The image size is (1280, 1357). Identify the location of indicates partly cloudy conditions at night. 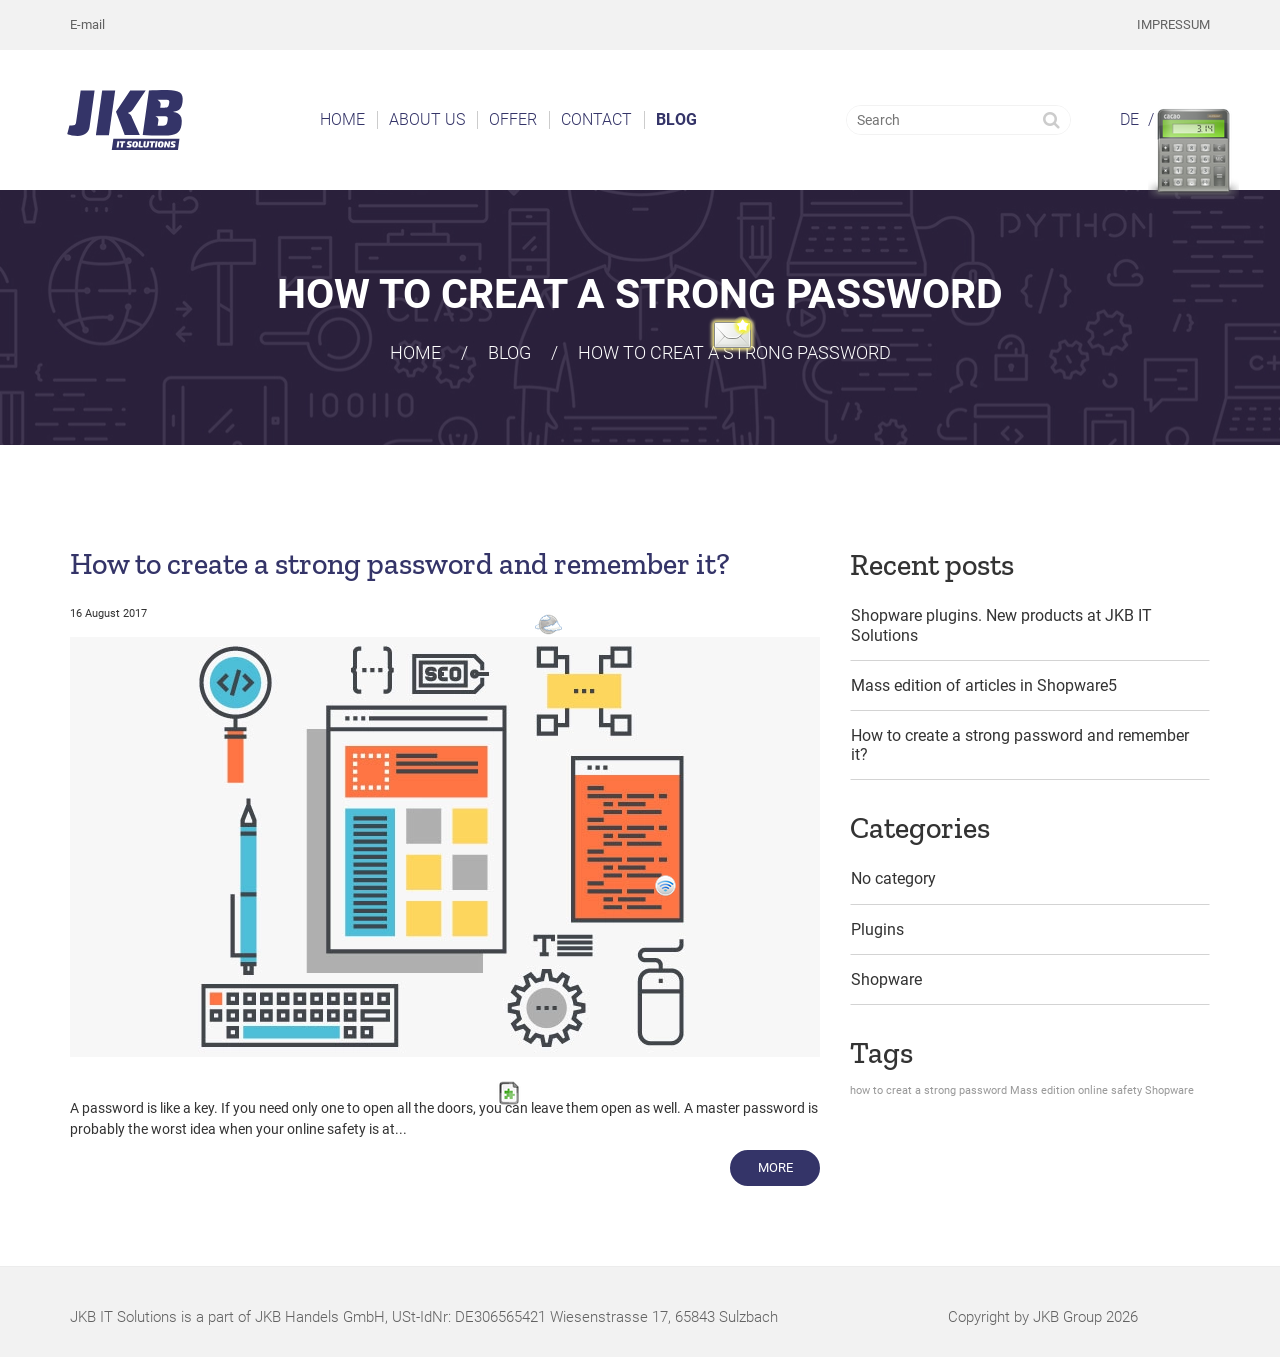
(548, 624).